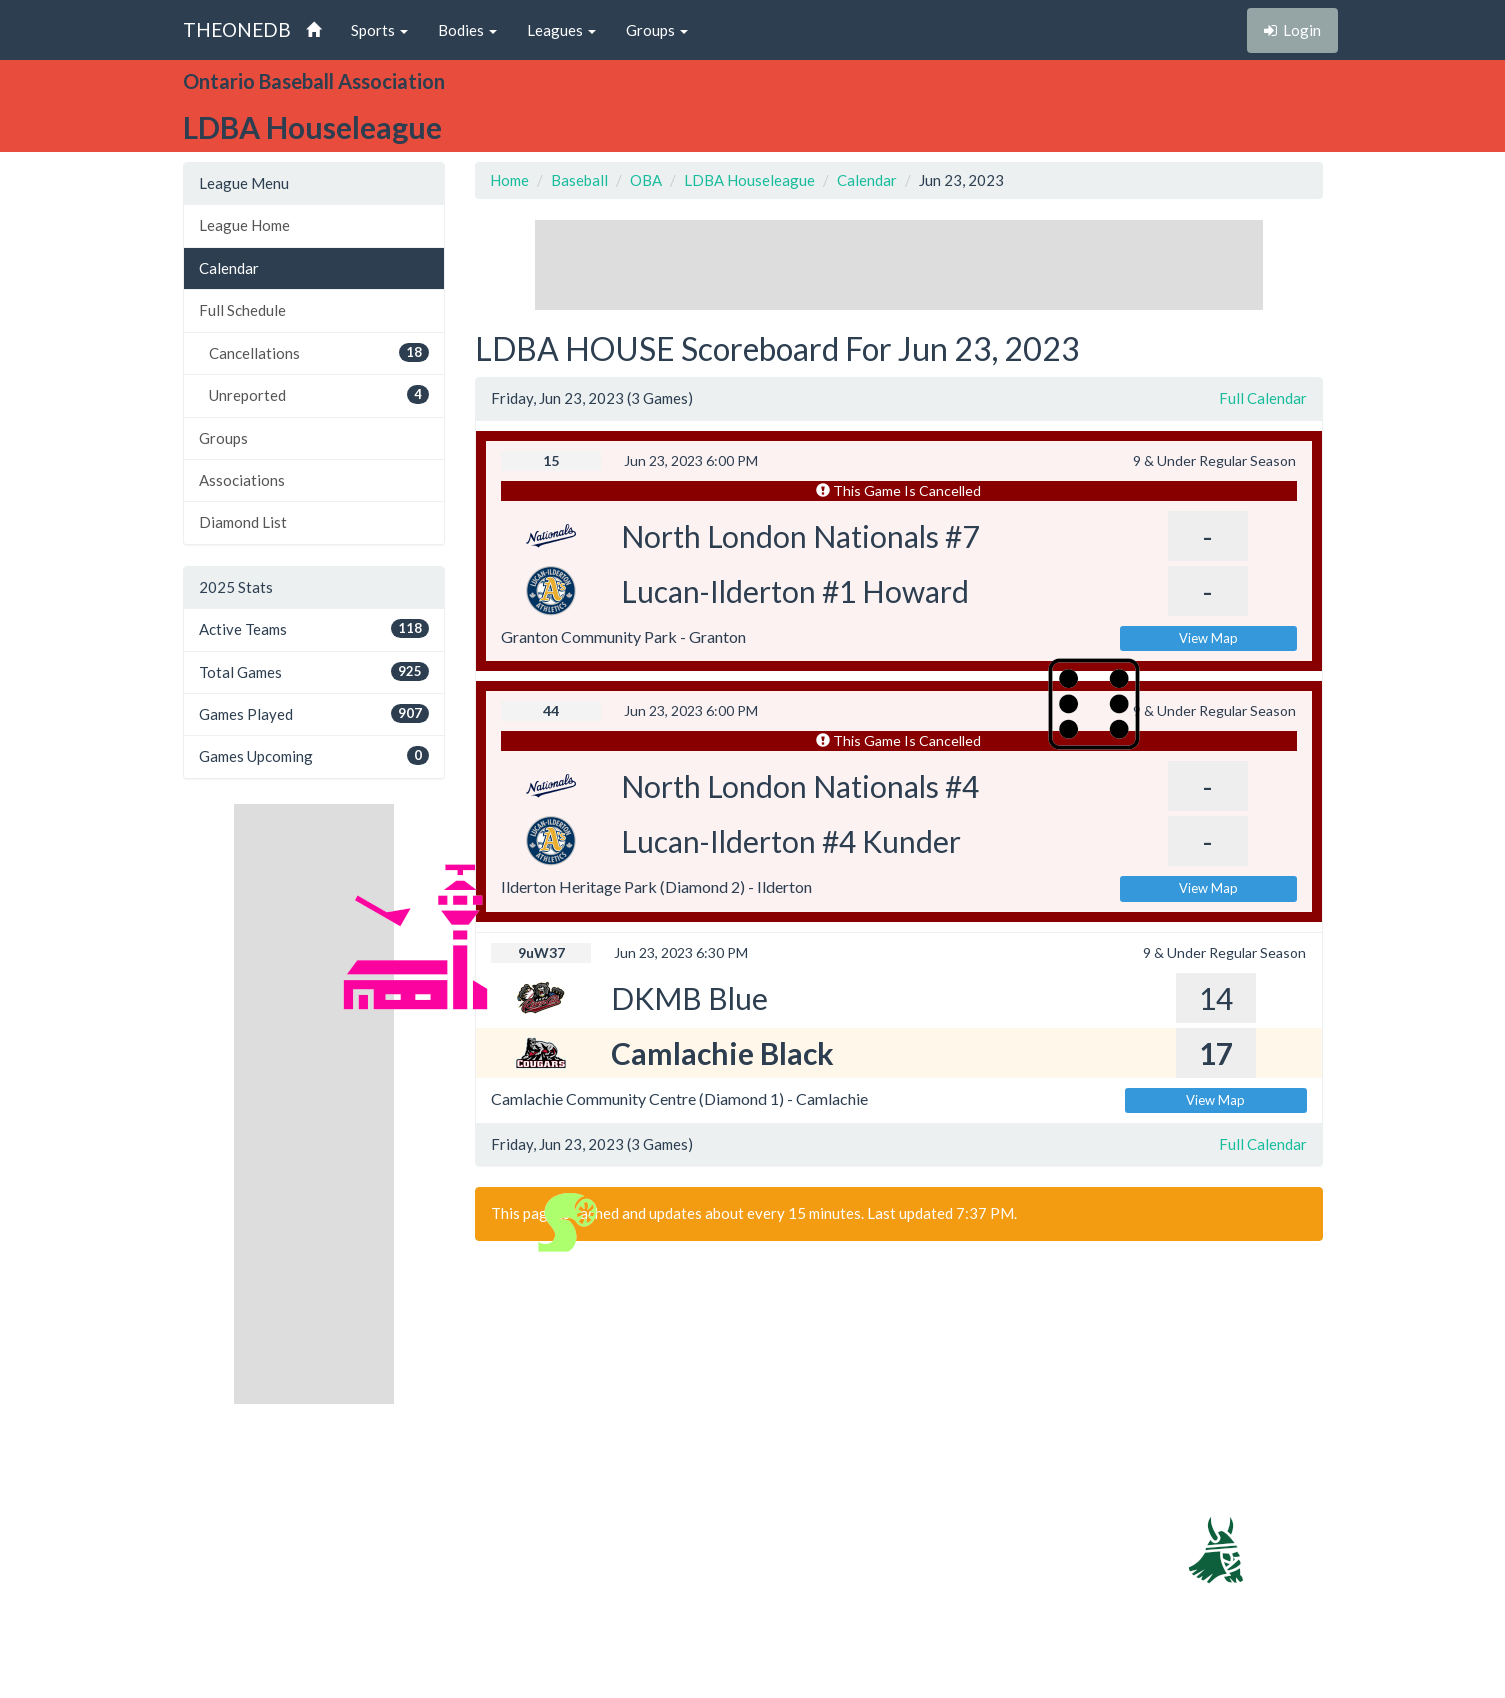 The width and height of the screenshot is (1505, 1698). What do you see at coordinates (1094, 704) in the screenshot?
I see `indicates a dice roll result of six` at bounding box center [1094, 704].